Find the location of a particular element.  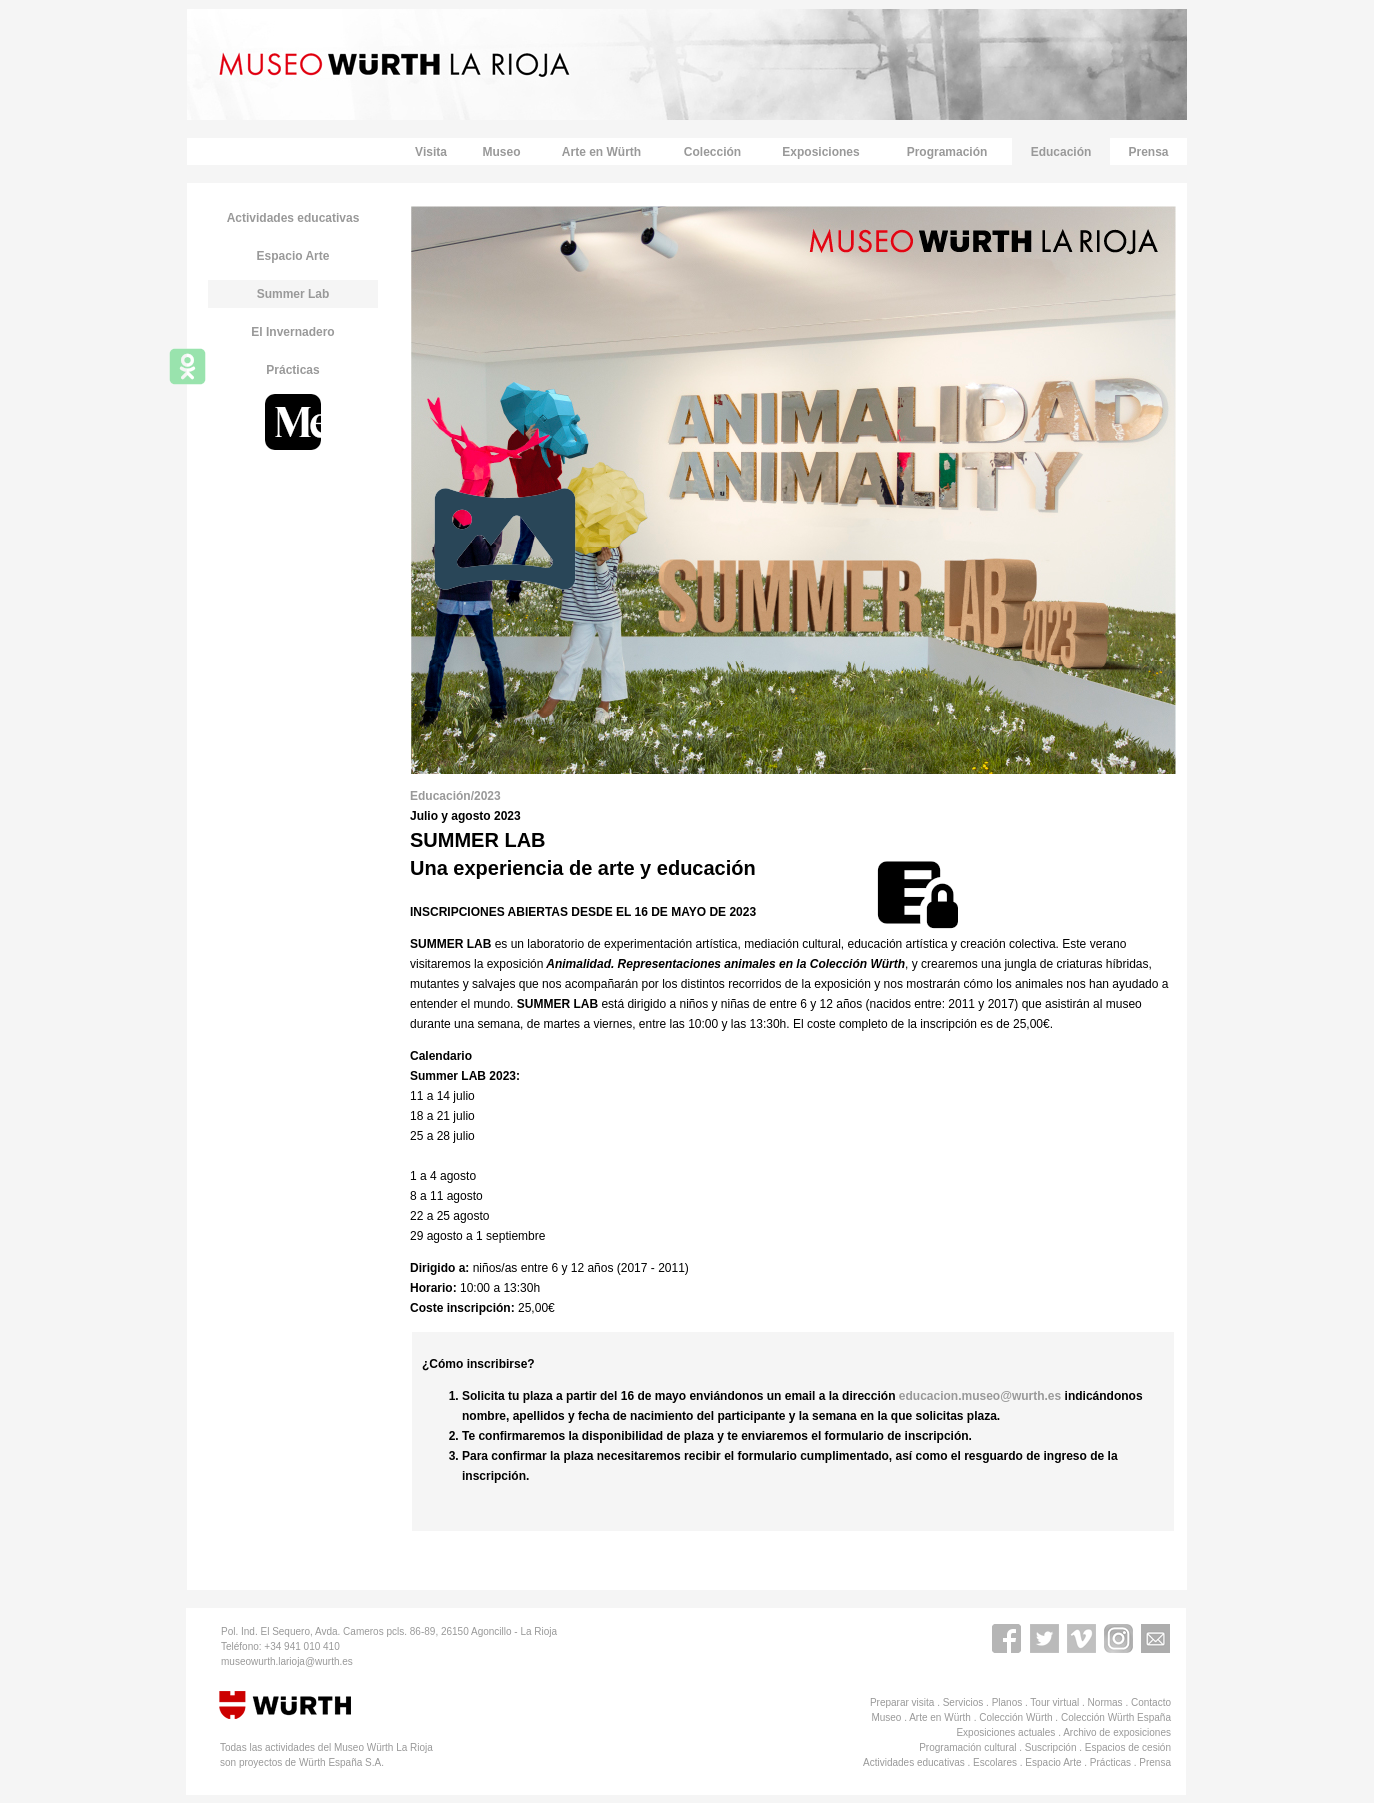

view panoramic photo is located at coordinates (505, 539).